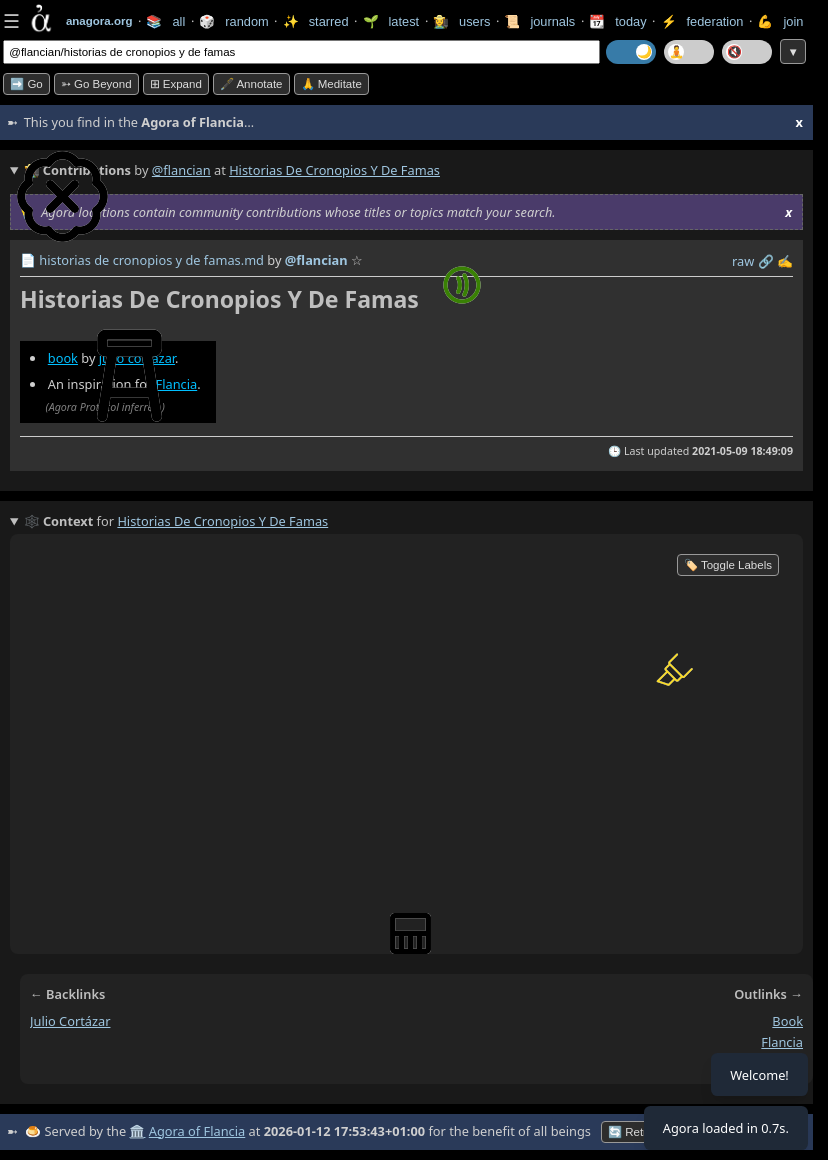  What do you see at coordinates (410, 933) in the screenshot?
I see `toggle bottom panel visibility` at bounding box center [410, 933].